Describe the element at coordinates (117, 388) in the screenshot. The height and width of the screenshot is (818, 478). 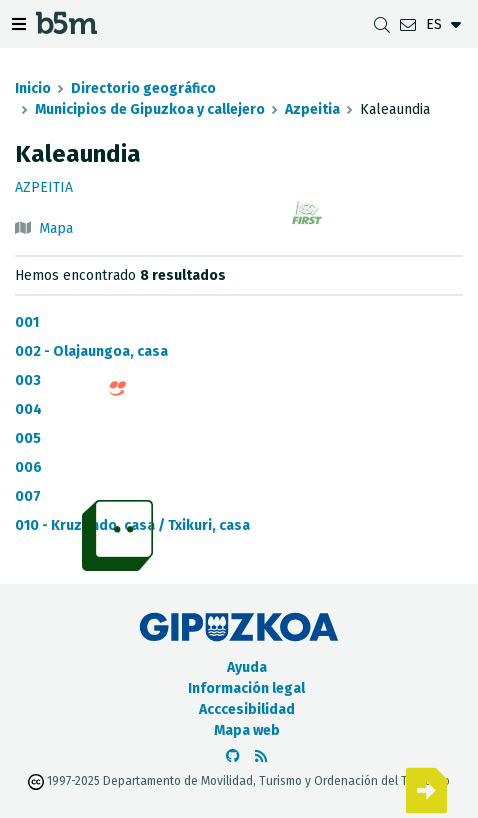
I see `open the iFood delivery app` at that location.